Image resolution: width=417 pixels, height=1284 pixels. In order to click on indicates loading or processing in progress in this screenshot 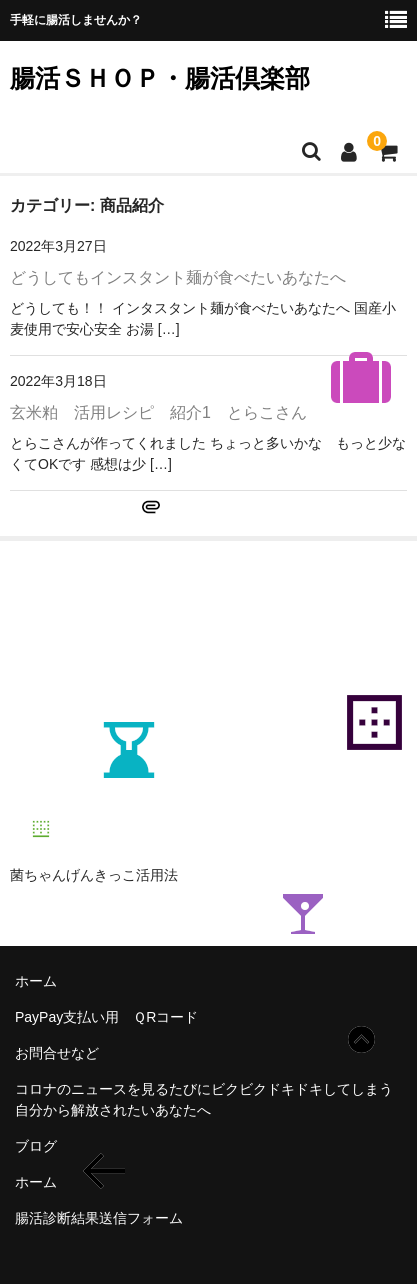, I will do `click(129, 750)`.